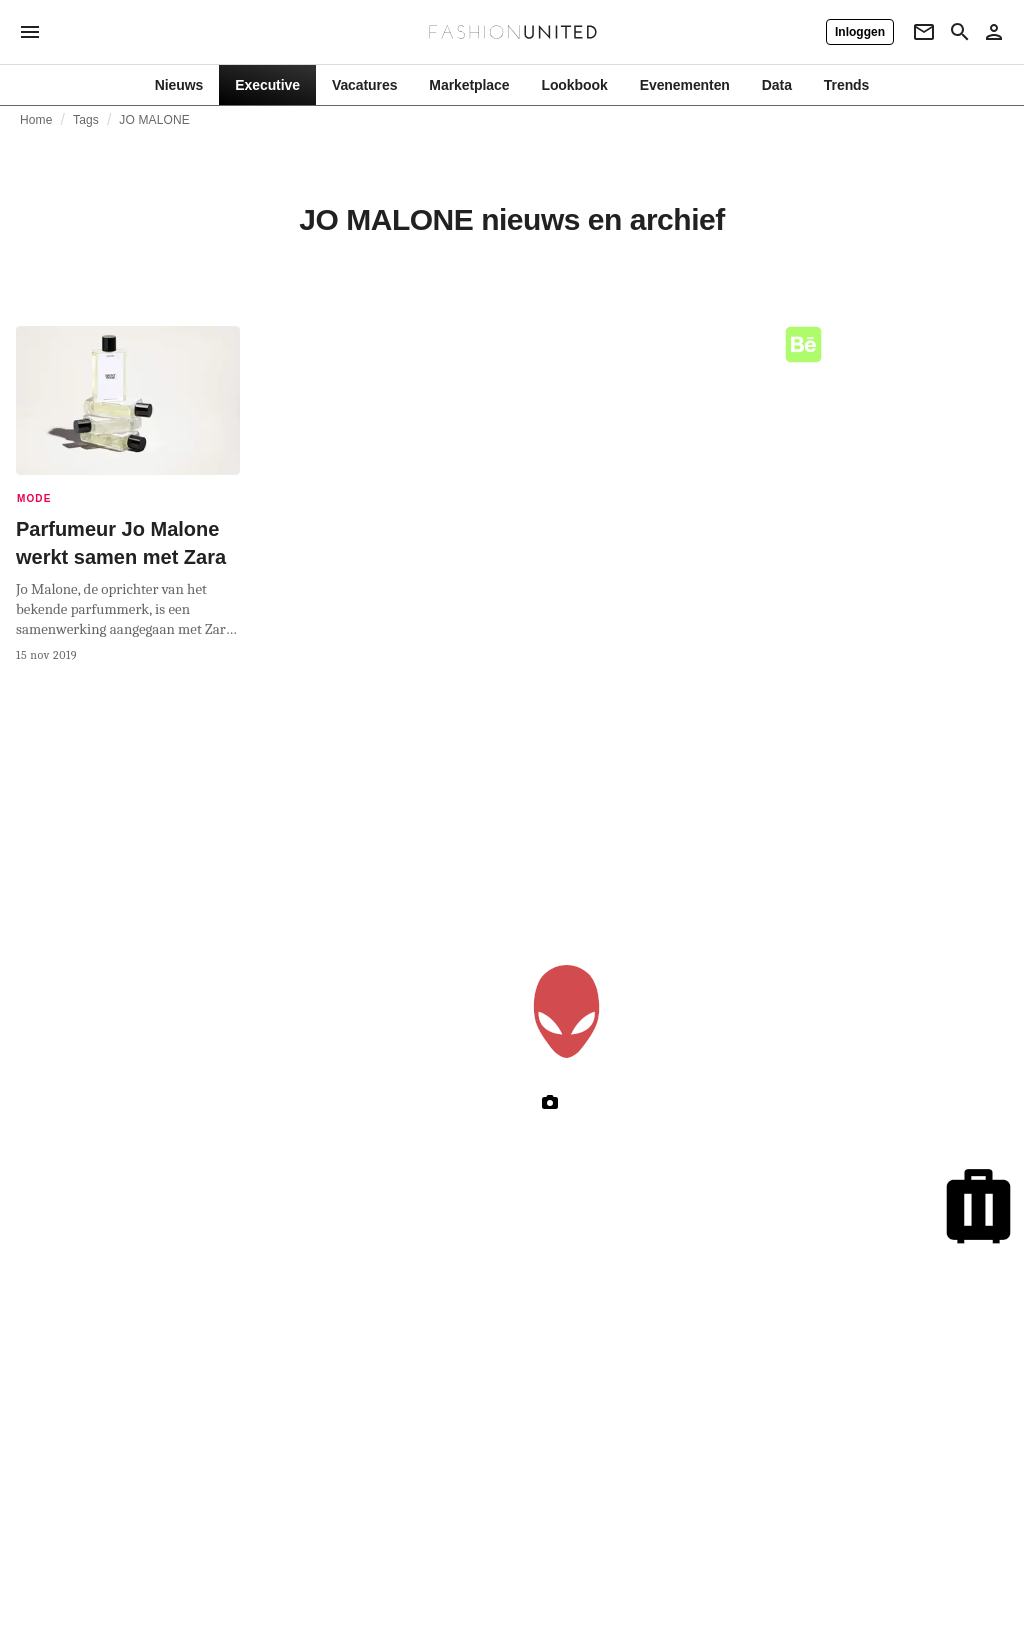 The image size is (1024, 1633). I want to click on access travel or trip planning features, so click(978, 1204).